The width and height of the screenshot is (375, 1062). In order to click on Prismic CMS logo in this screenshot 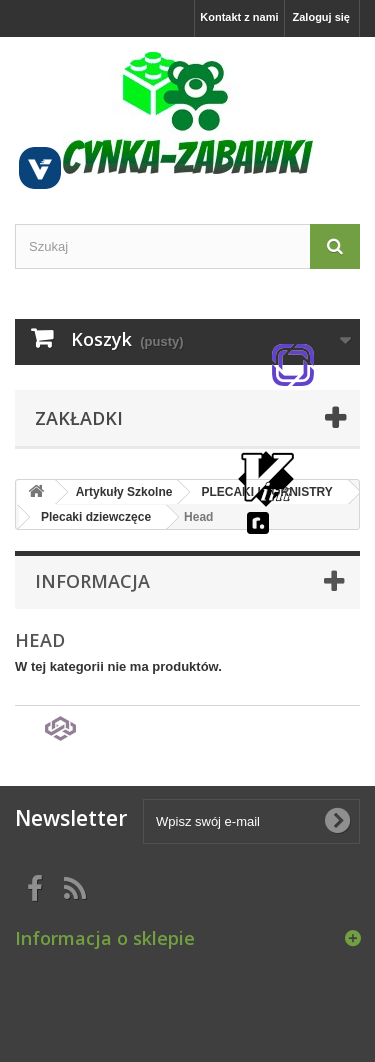, I will do `click(293, 365)`.